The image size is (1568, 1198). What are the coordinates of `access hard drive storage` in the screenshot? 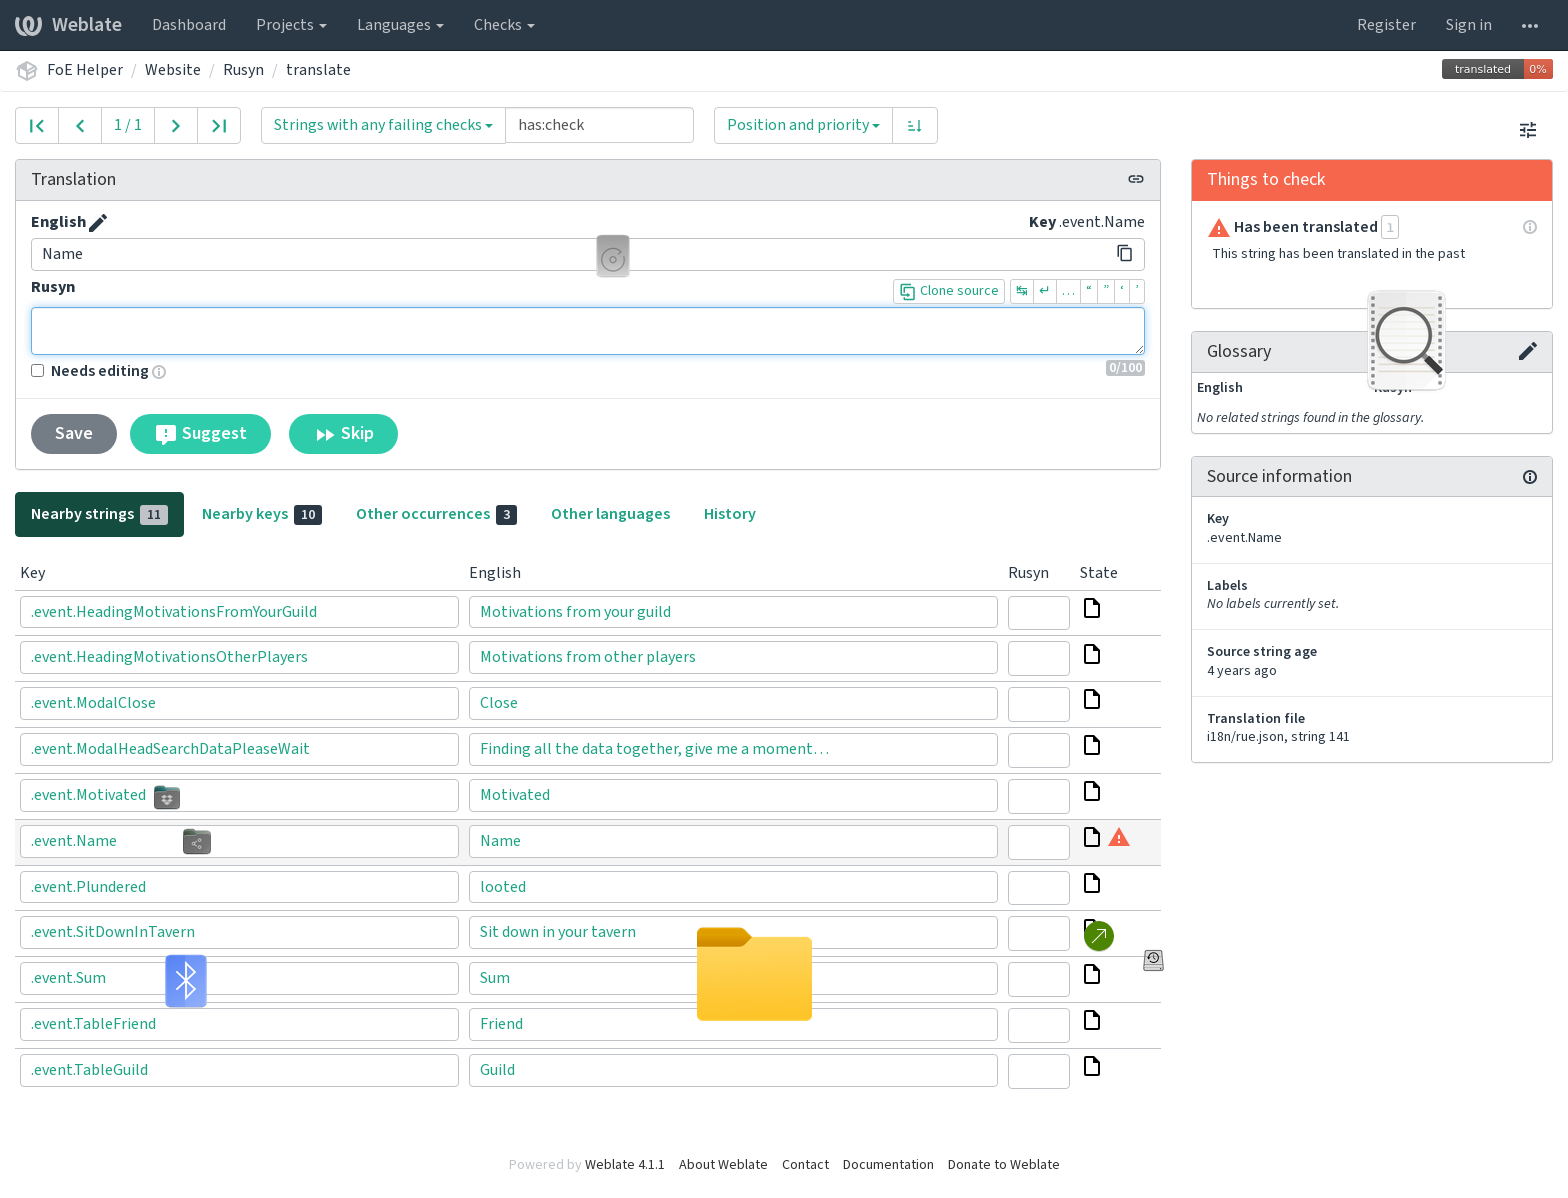 It's located at (613, 256).